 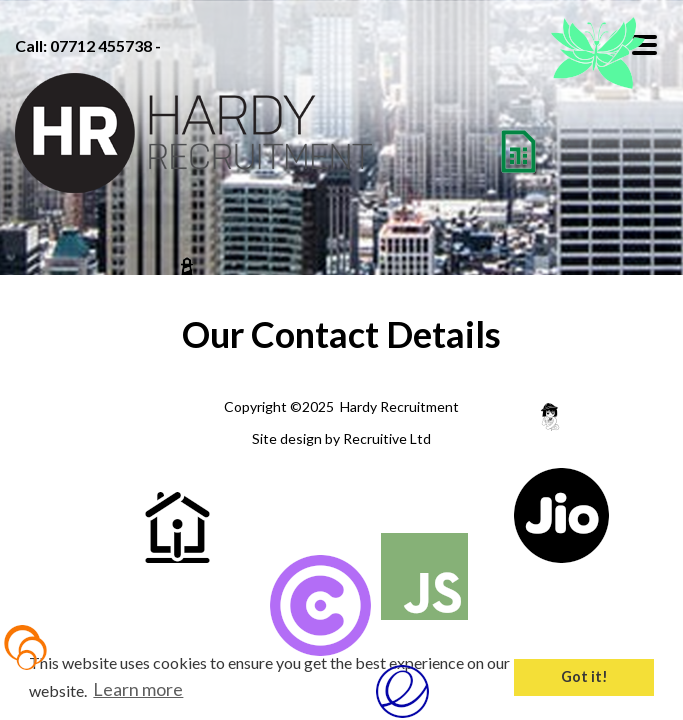 I want to click on elementary OS branding logo, so click(x=402, y=691).